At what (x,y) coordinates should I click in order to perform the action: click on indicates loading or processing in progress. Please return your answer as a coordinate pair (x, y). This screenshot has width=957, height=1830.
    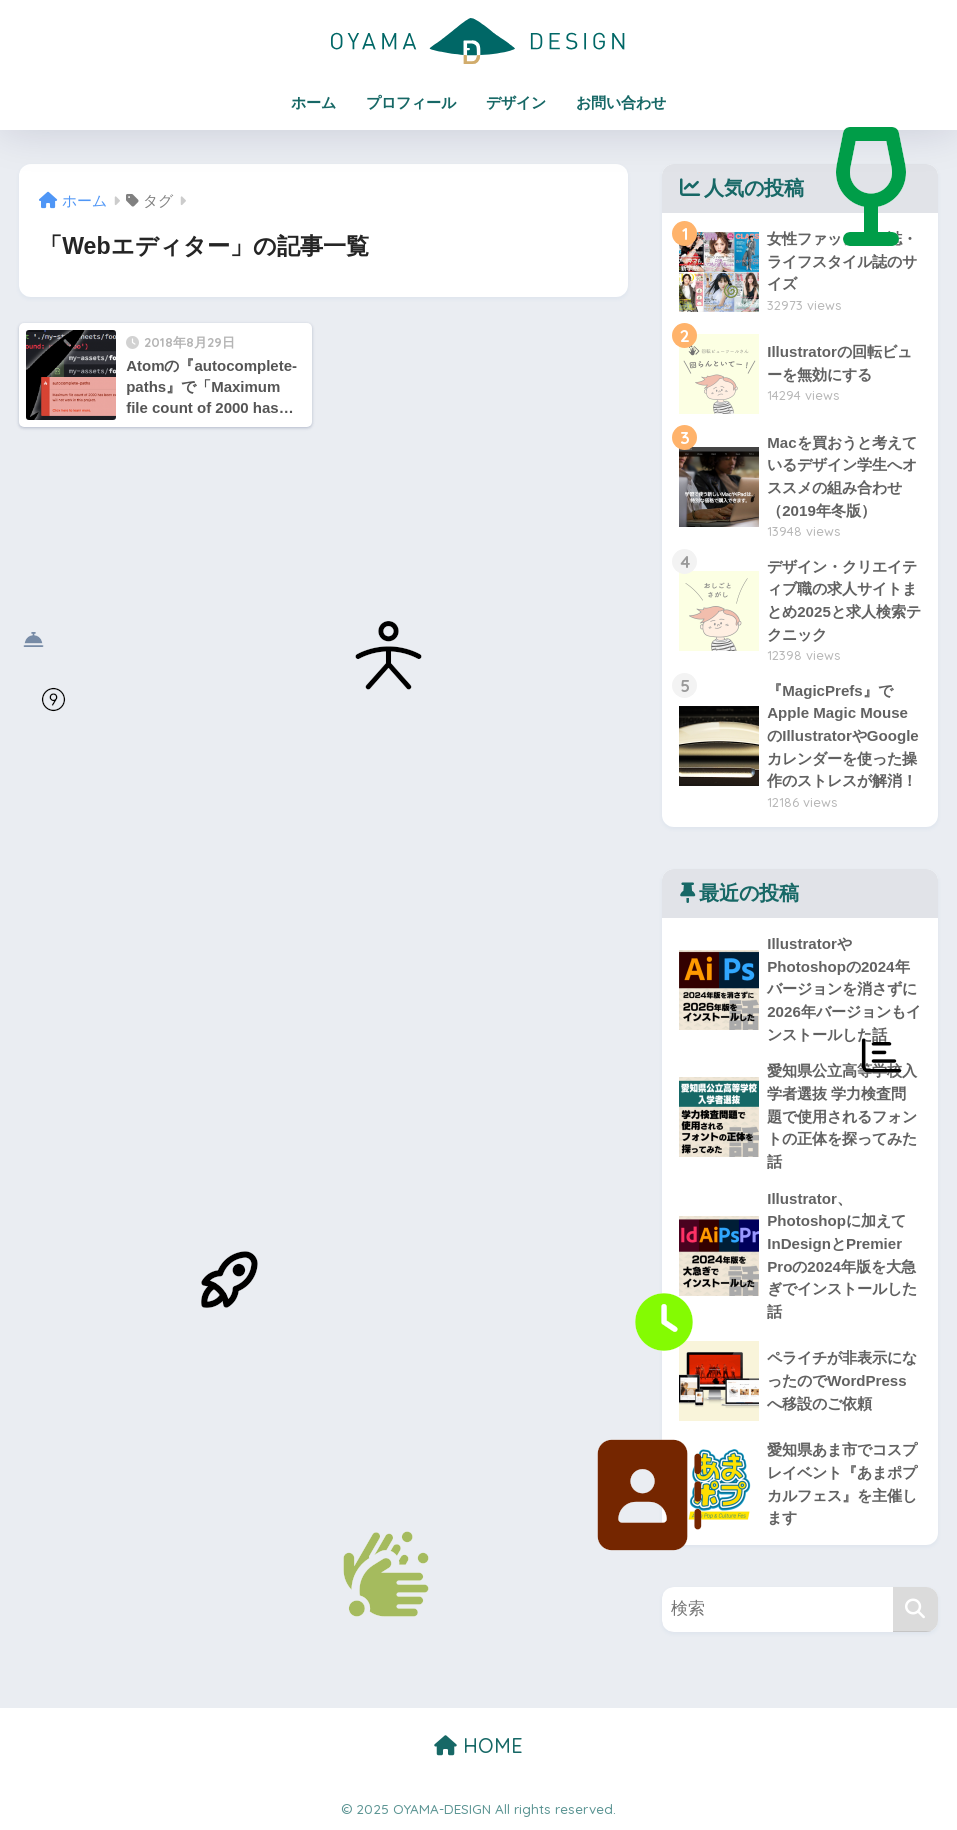
    Looking at the image, I should click on (731, 291).